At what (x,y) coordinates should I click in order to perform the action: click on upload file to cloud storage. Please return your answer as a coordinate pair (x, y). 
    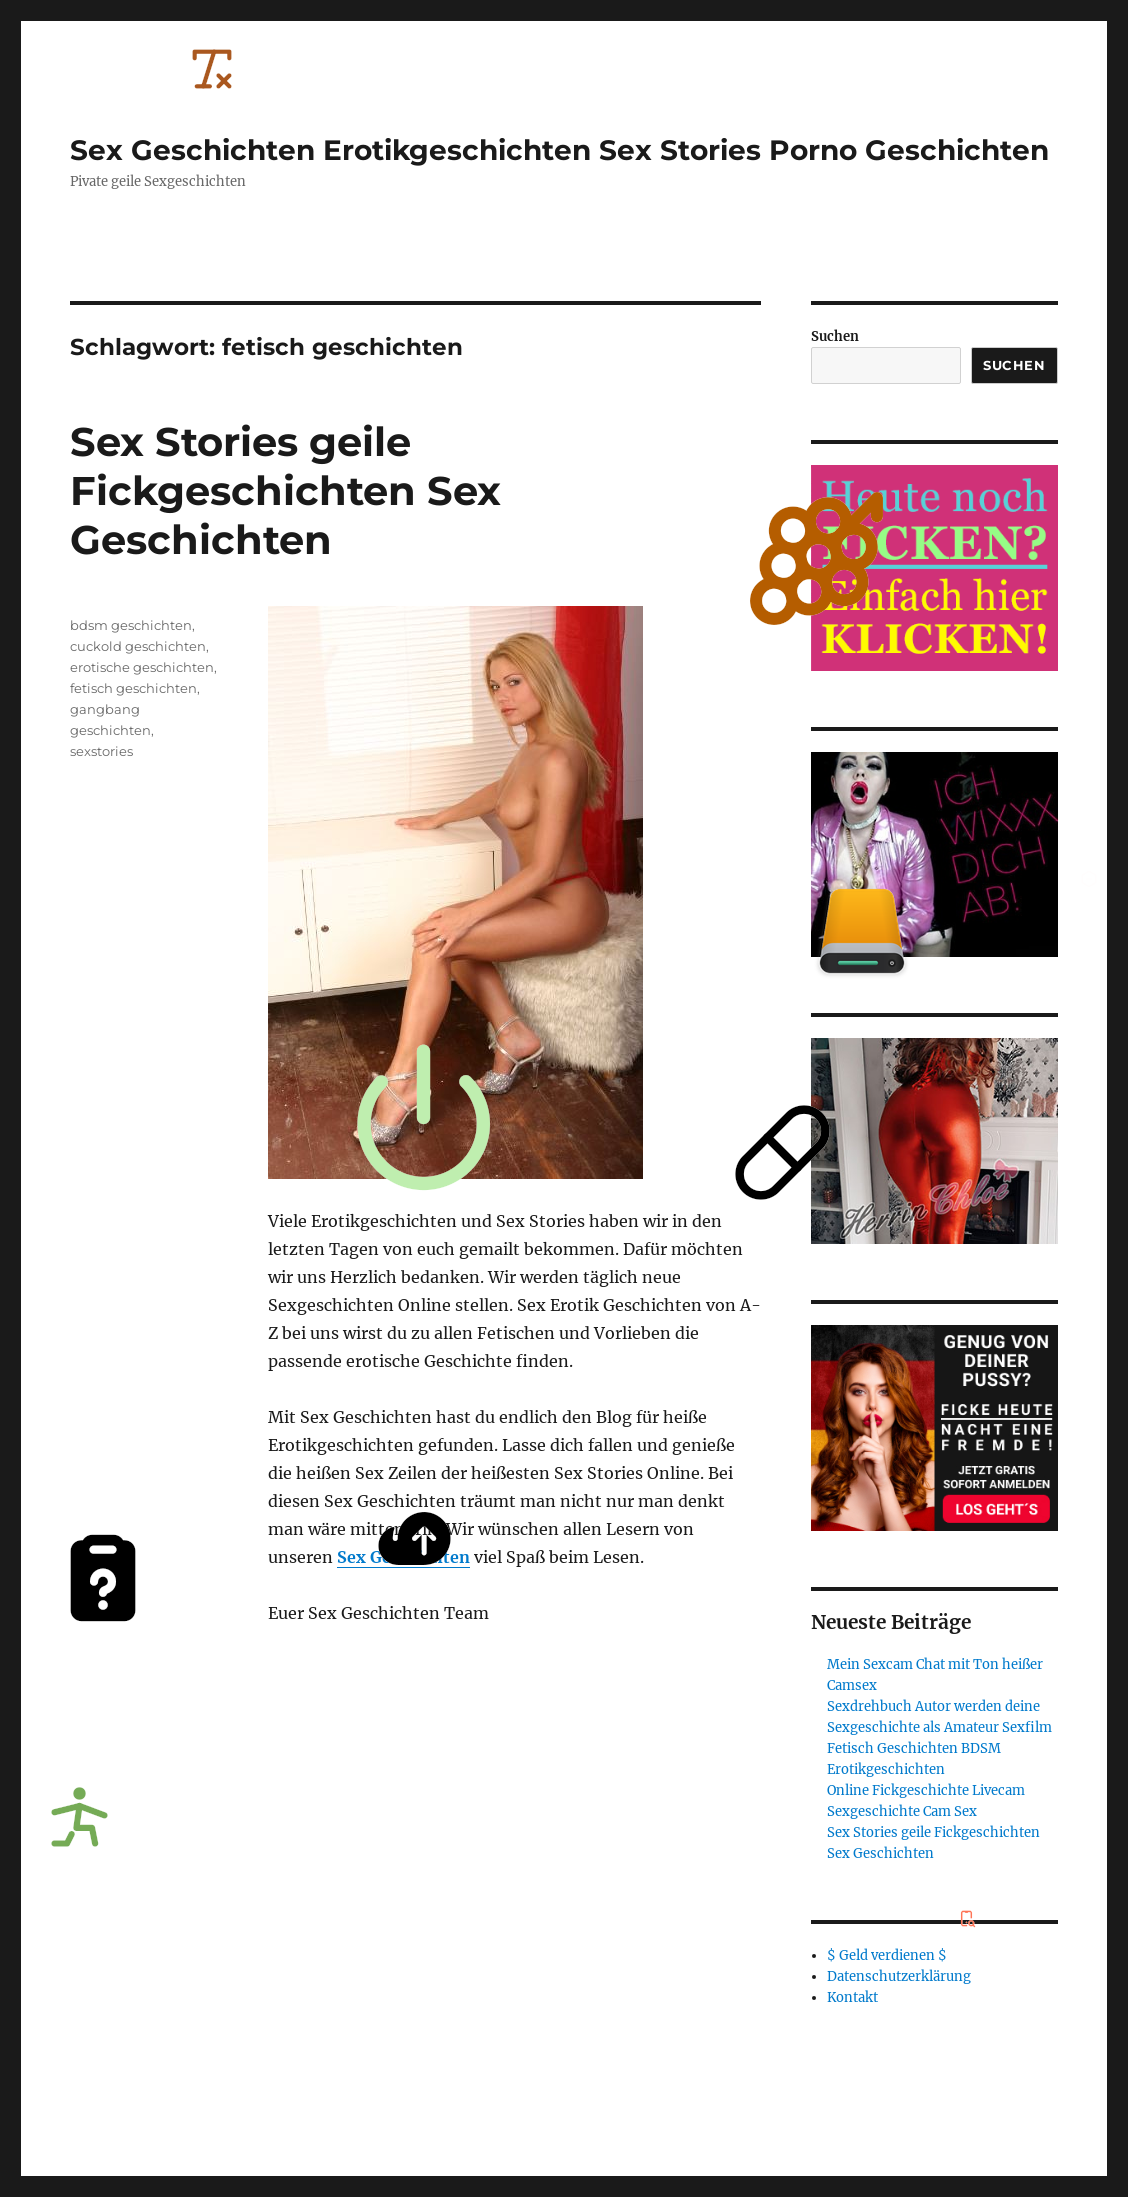
    Looking at the image, I should click on (414, 1538).